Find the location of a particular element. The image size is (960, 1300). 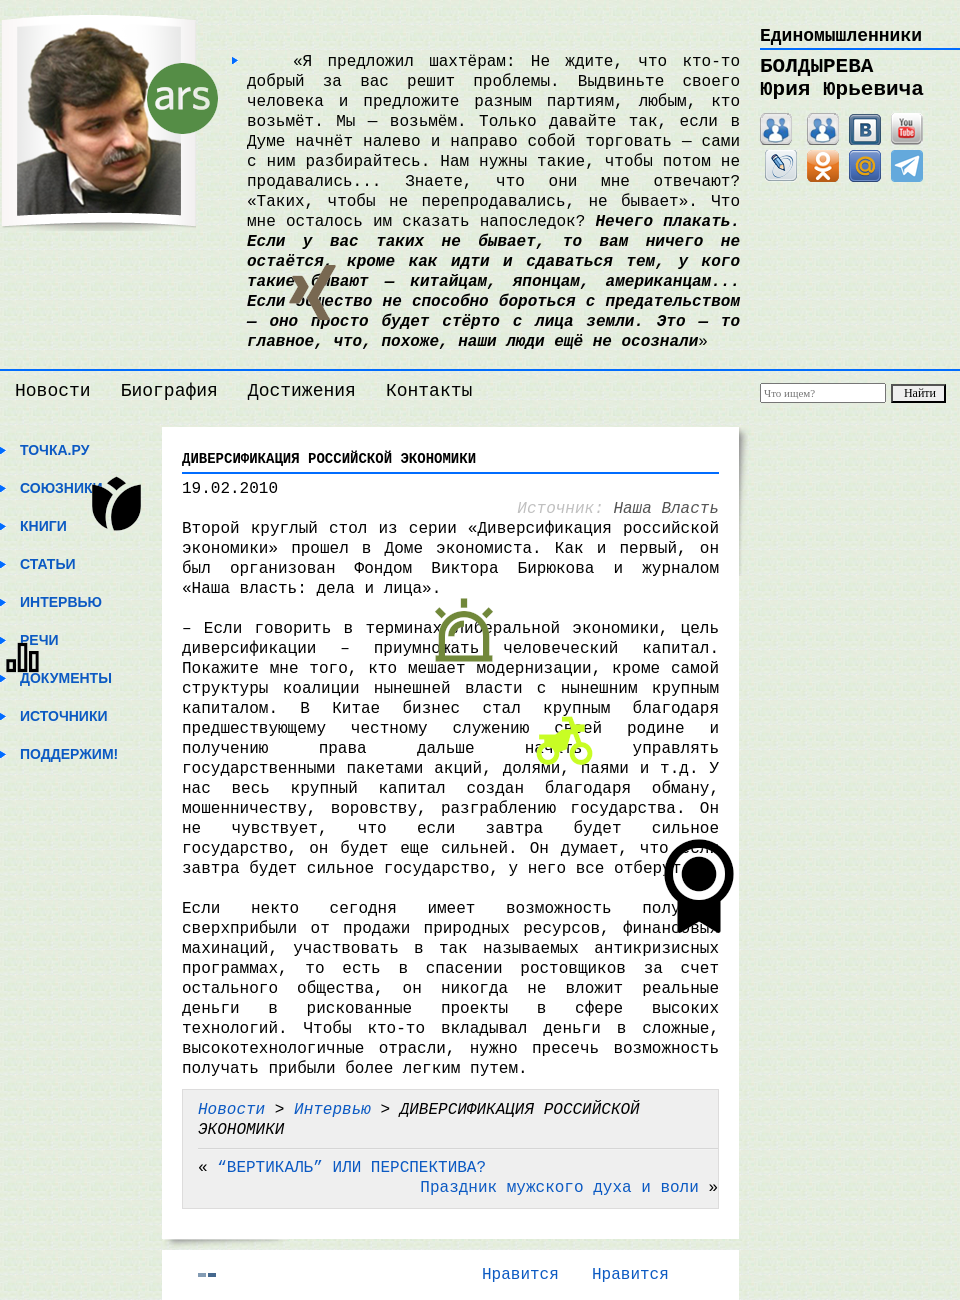

link to Xing professional network profile is located at coordinates (312, 292).